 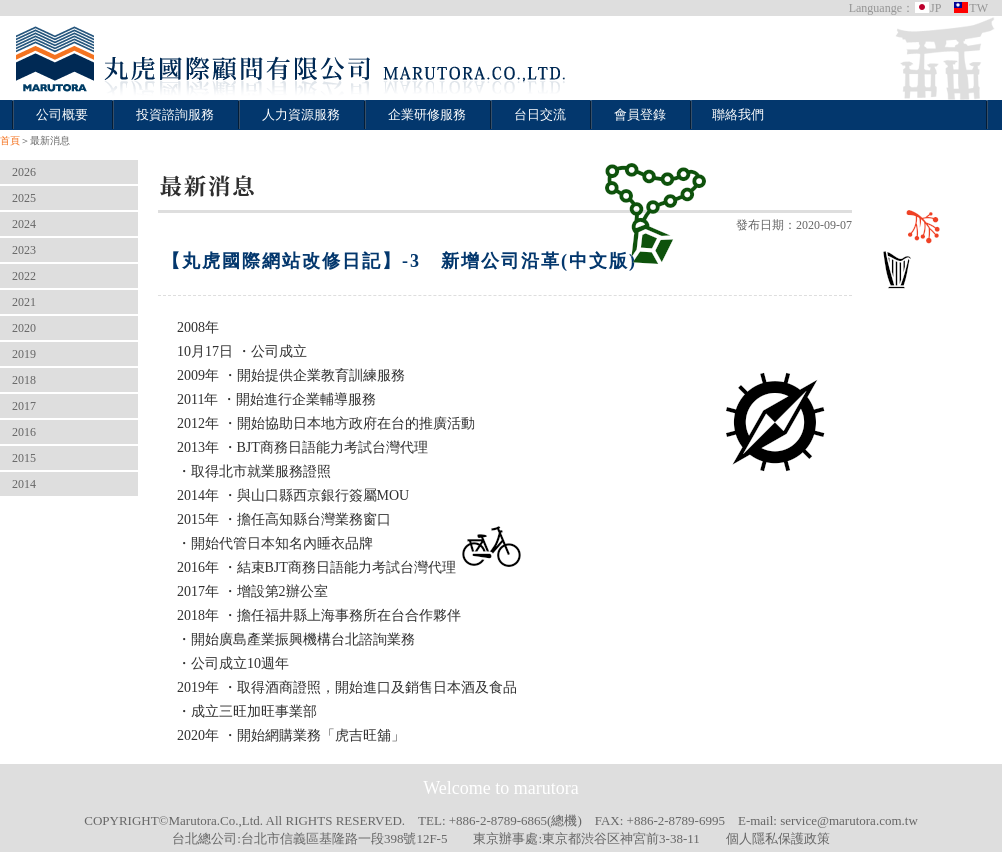 What do you see at coordinates (491, 546) in the screenshot?
I see `select bicycle as transportation mode` at bounding box center [491, 546].